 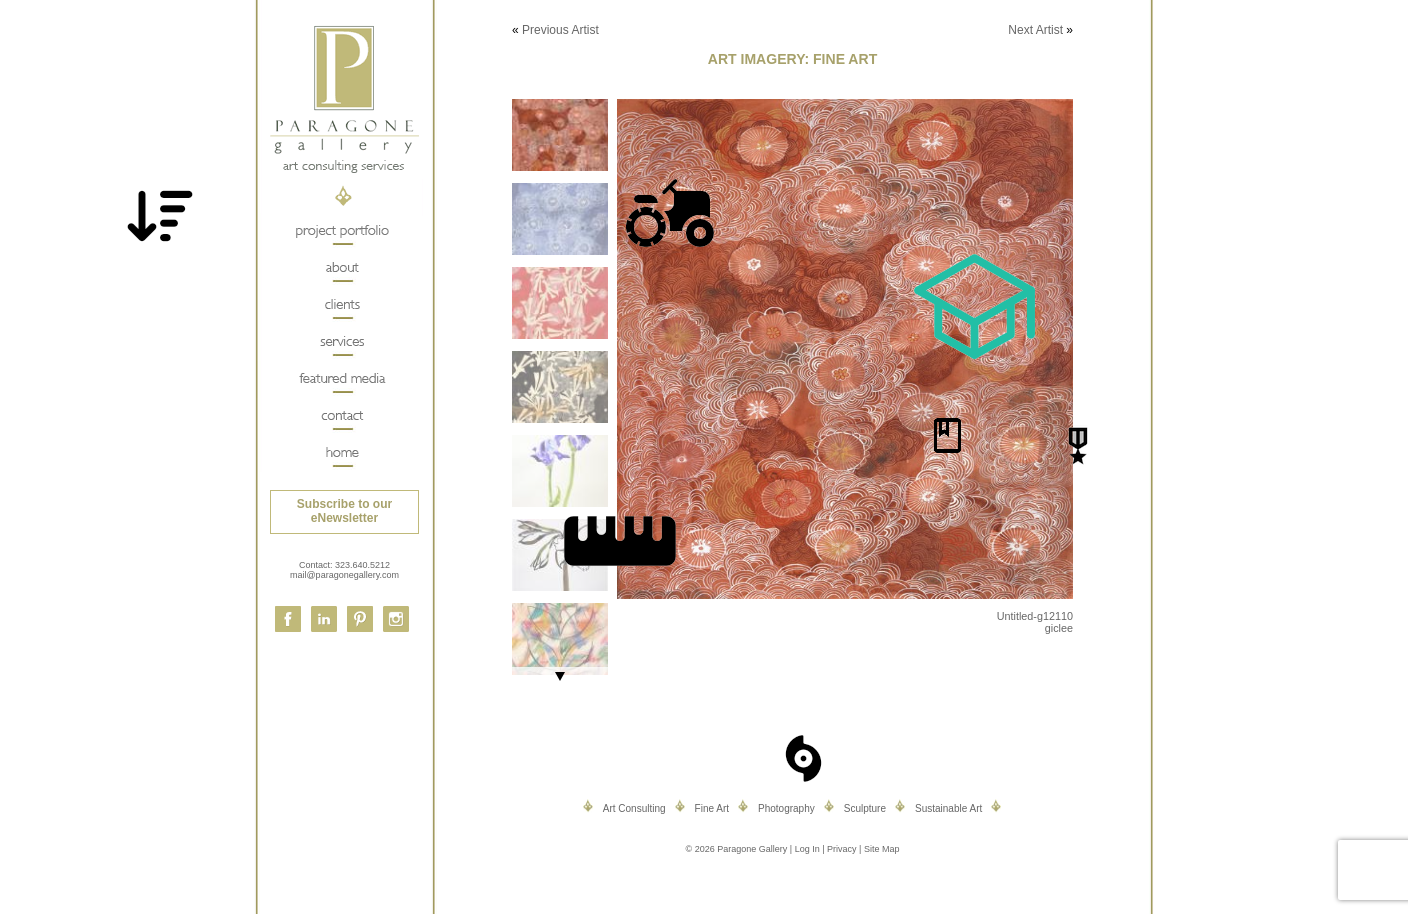 I want to click on open your library or reading list, so click(x=947, y=435).